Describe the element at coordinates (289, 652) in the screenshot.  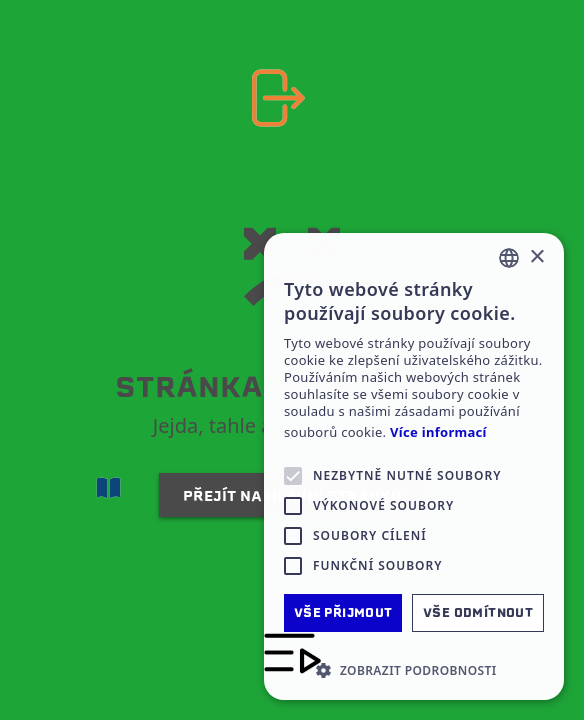
I see `view playback queue` at that location.